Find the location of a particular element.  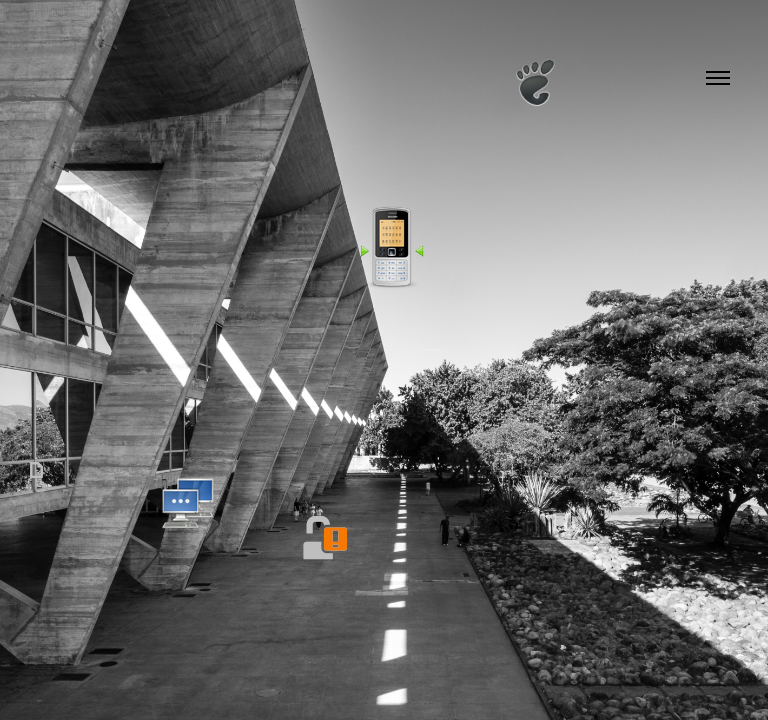

a generic text or document file is located at coordinates (36, 469).